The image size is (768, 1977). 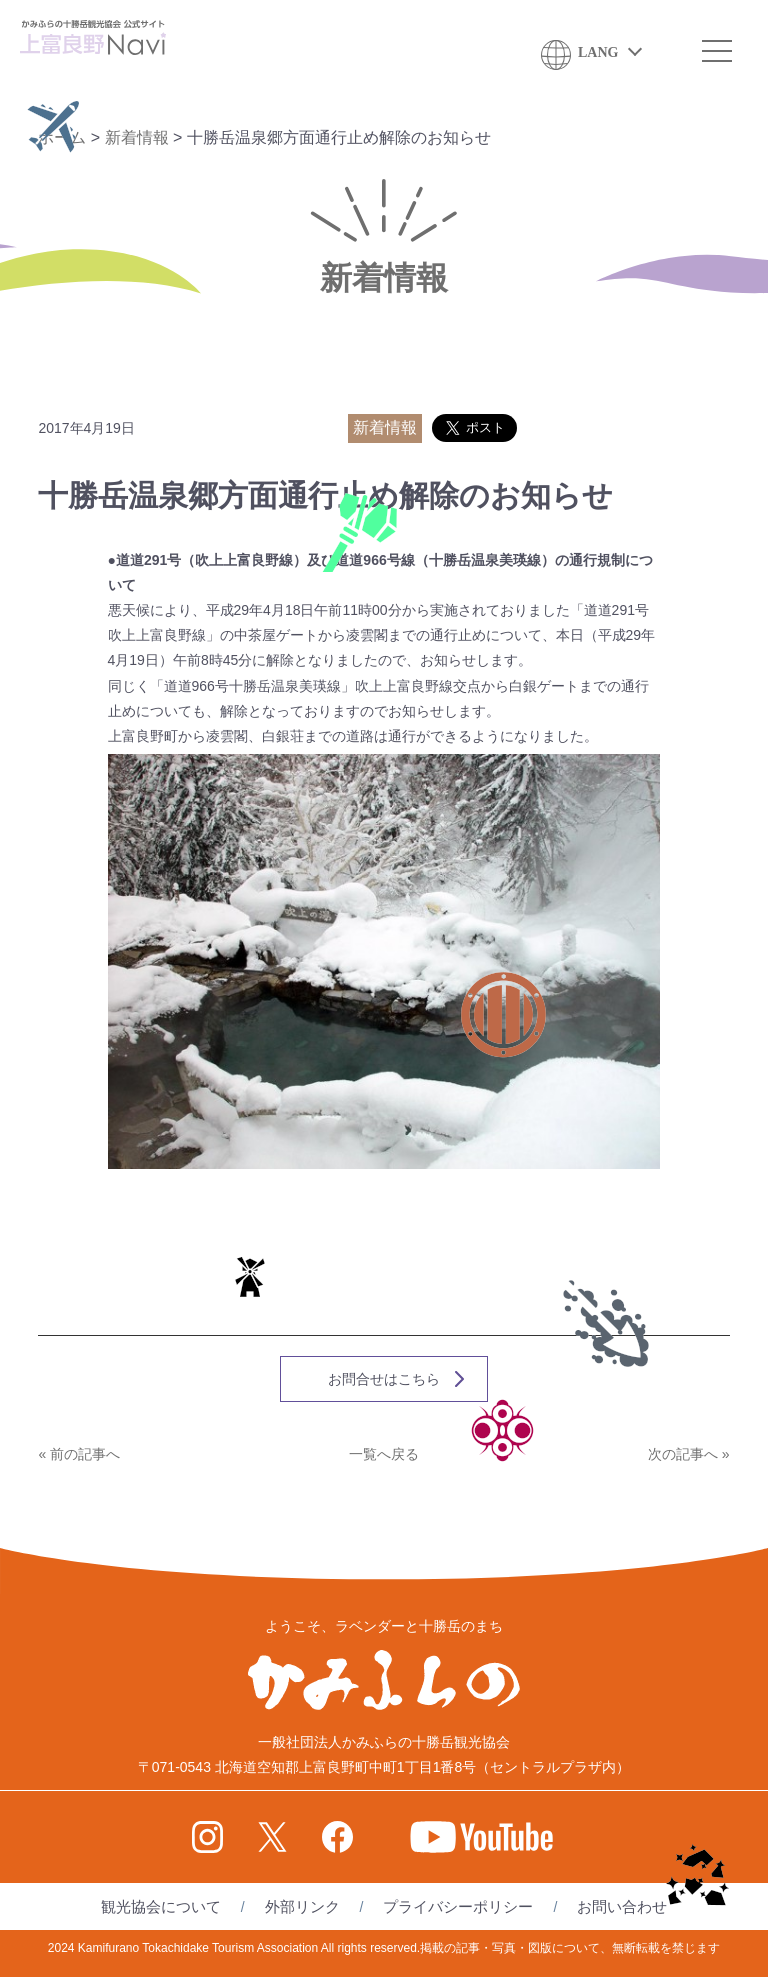 What do you see at coordinates (52, 127) in the screenshot?
I see `access flight booking or travel options` at bounding box center [52, 127].